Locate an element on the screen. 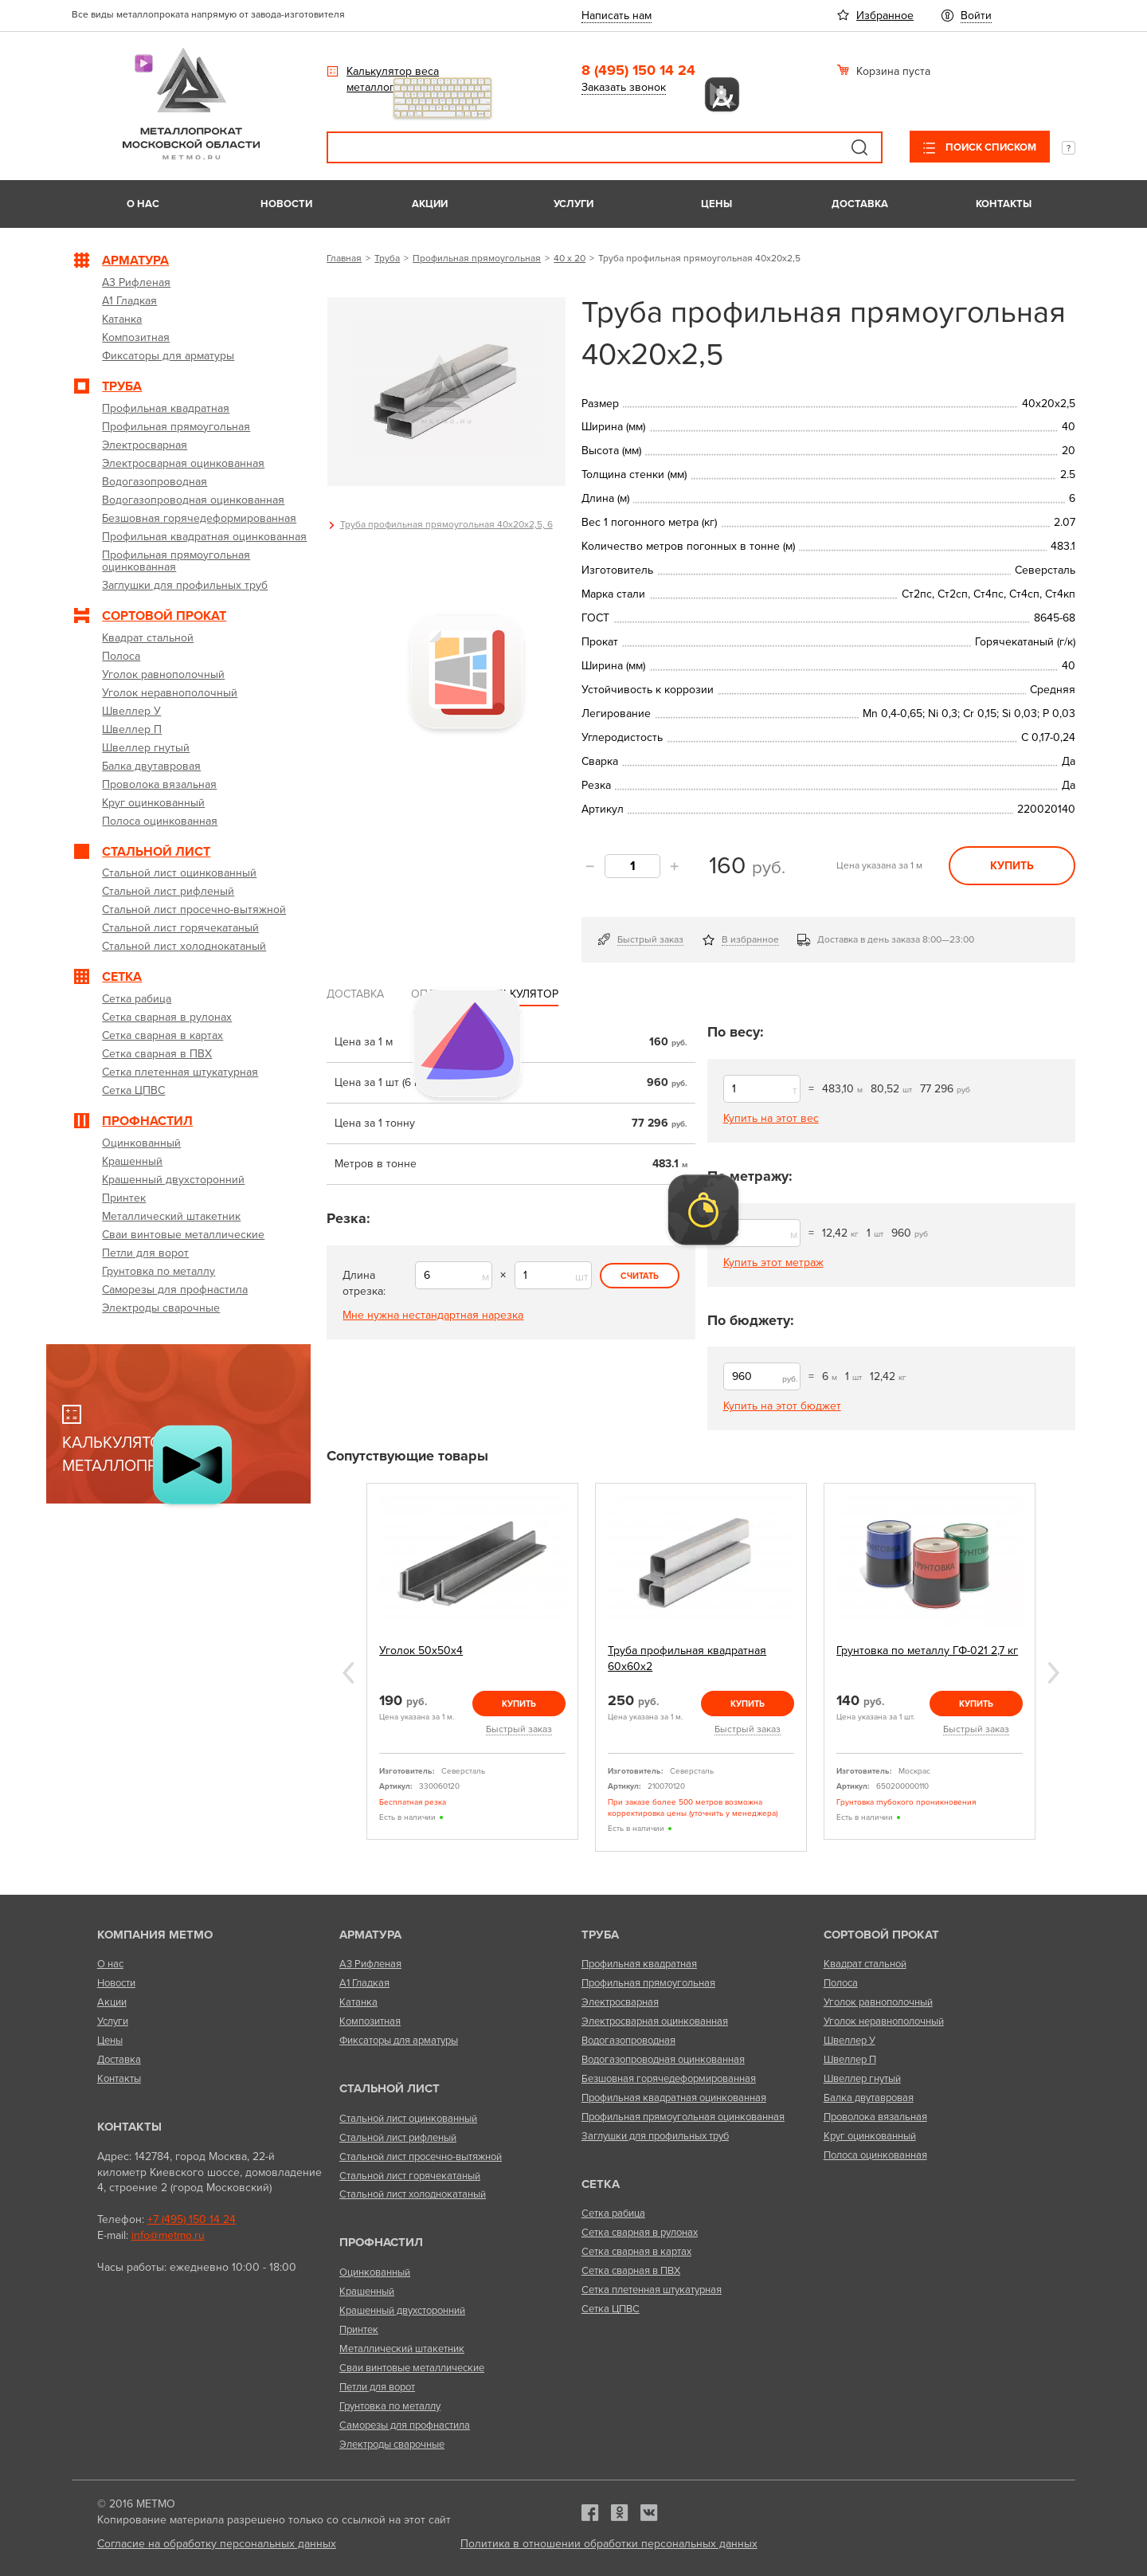  manage cookie preferences in your browser is located at coordinates (703, 1211).